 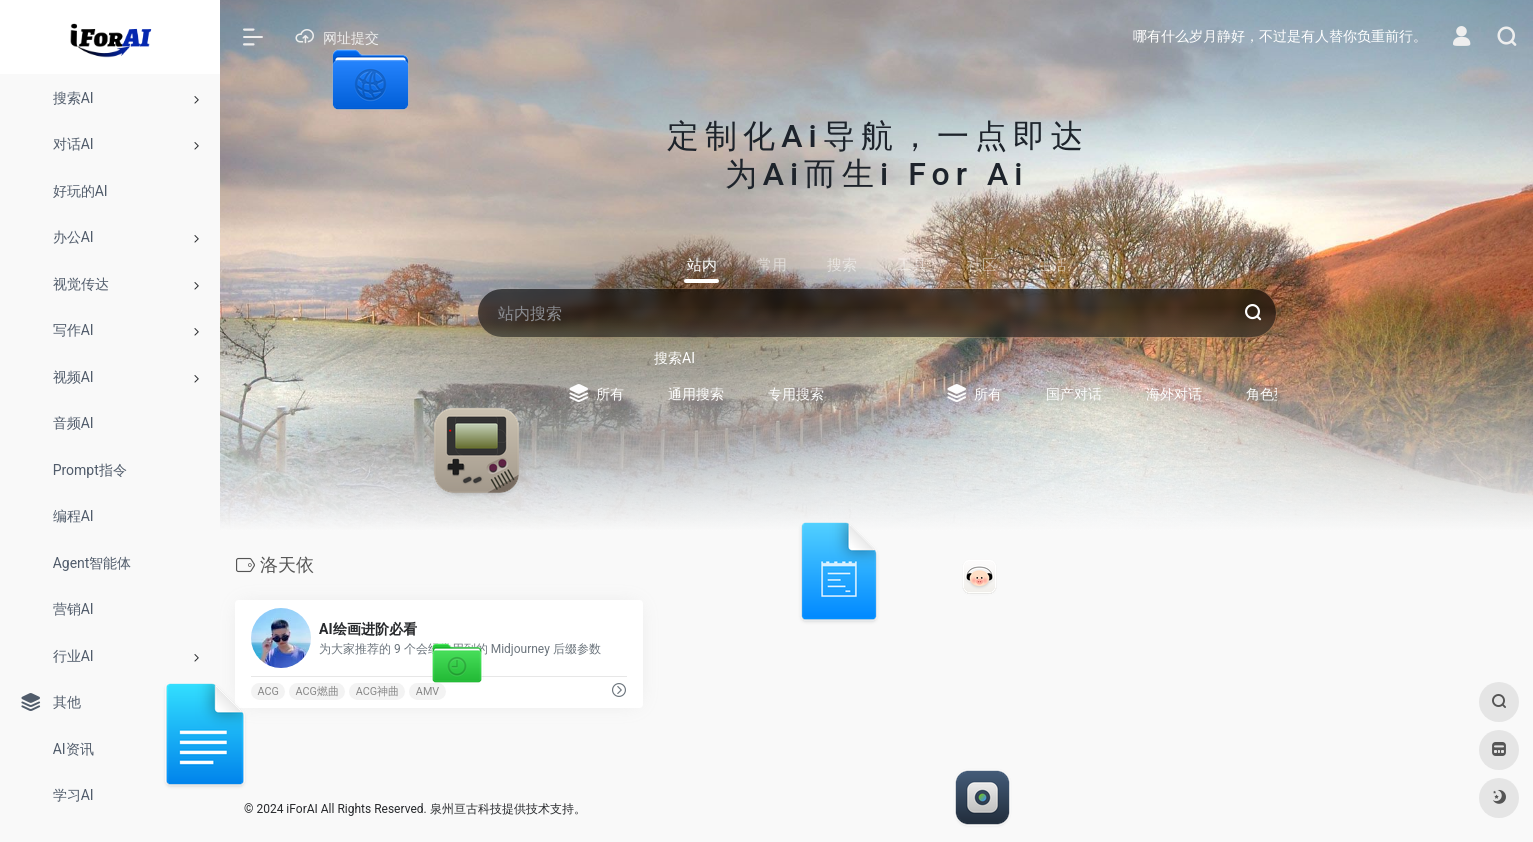 I want to click on launch cartridges retro game emulator, so click(x=476, y=450).